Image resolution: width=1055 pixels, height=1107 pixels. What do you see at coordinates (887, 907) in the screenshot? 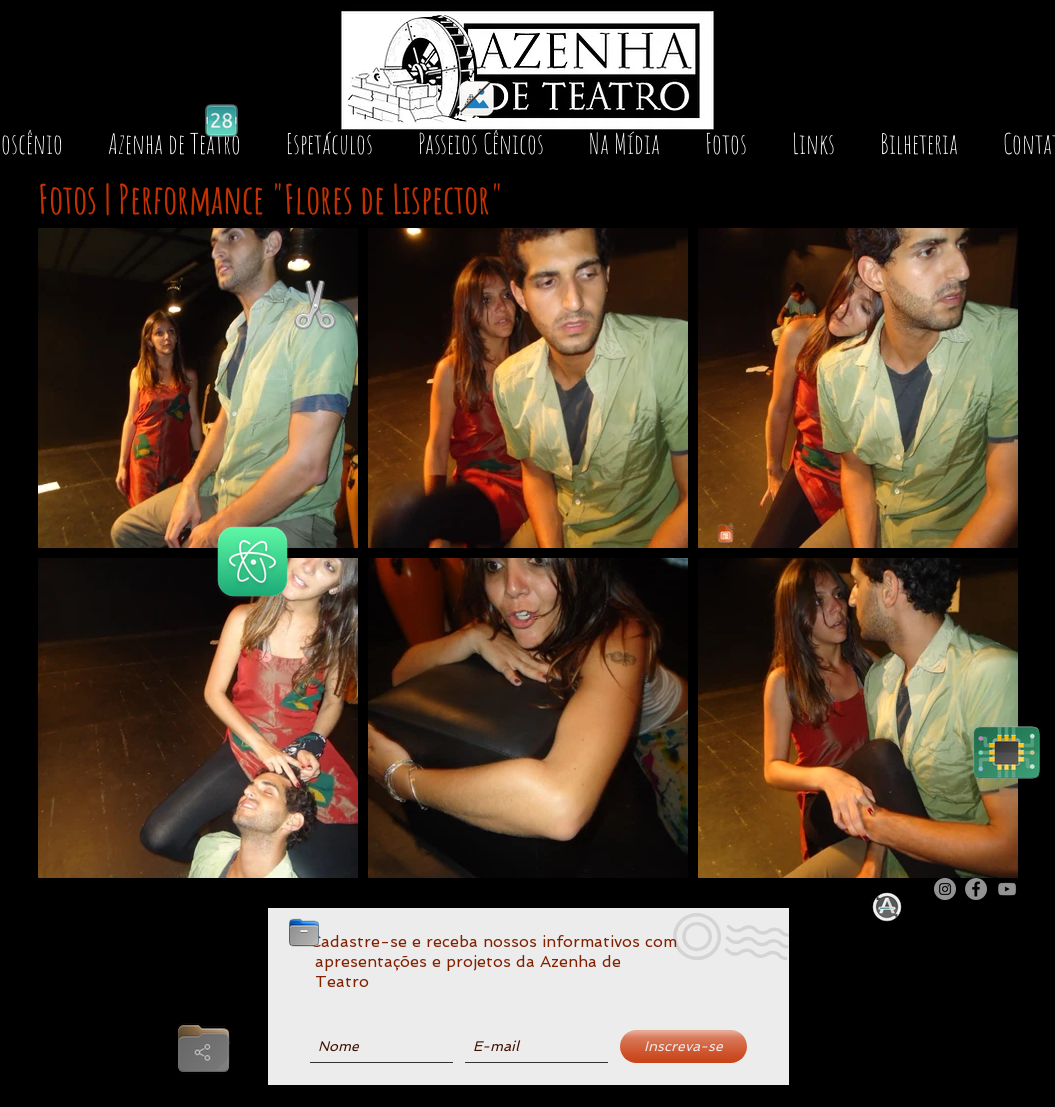
I see `open the software update manager` at bounding box center [887, 907].